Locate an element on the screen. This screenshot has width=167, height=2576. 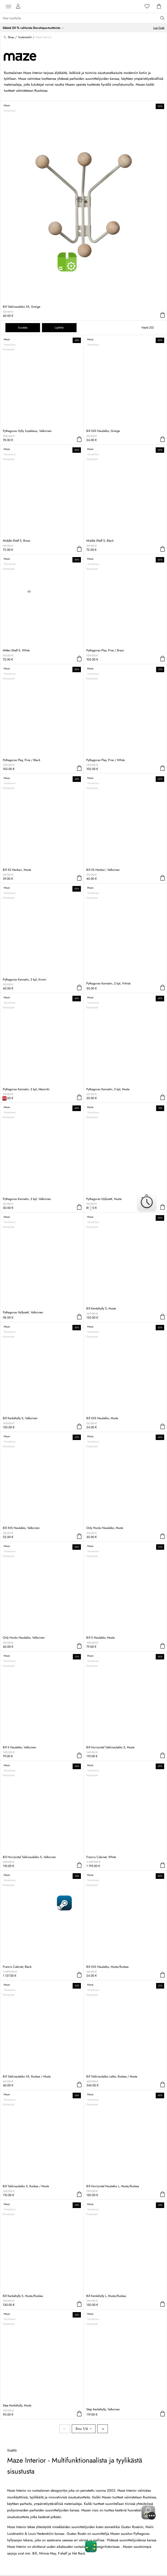
ada source code file is located at coordinates (90, 1208).